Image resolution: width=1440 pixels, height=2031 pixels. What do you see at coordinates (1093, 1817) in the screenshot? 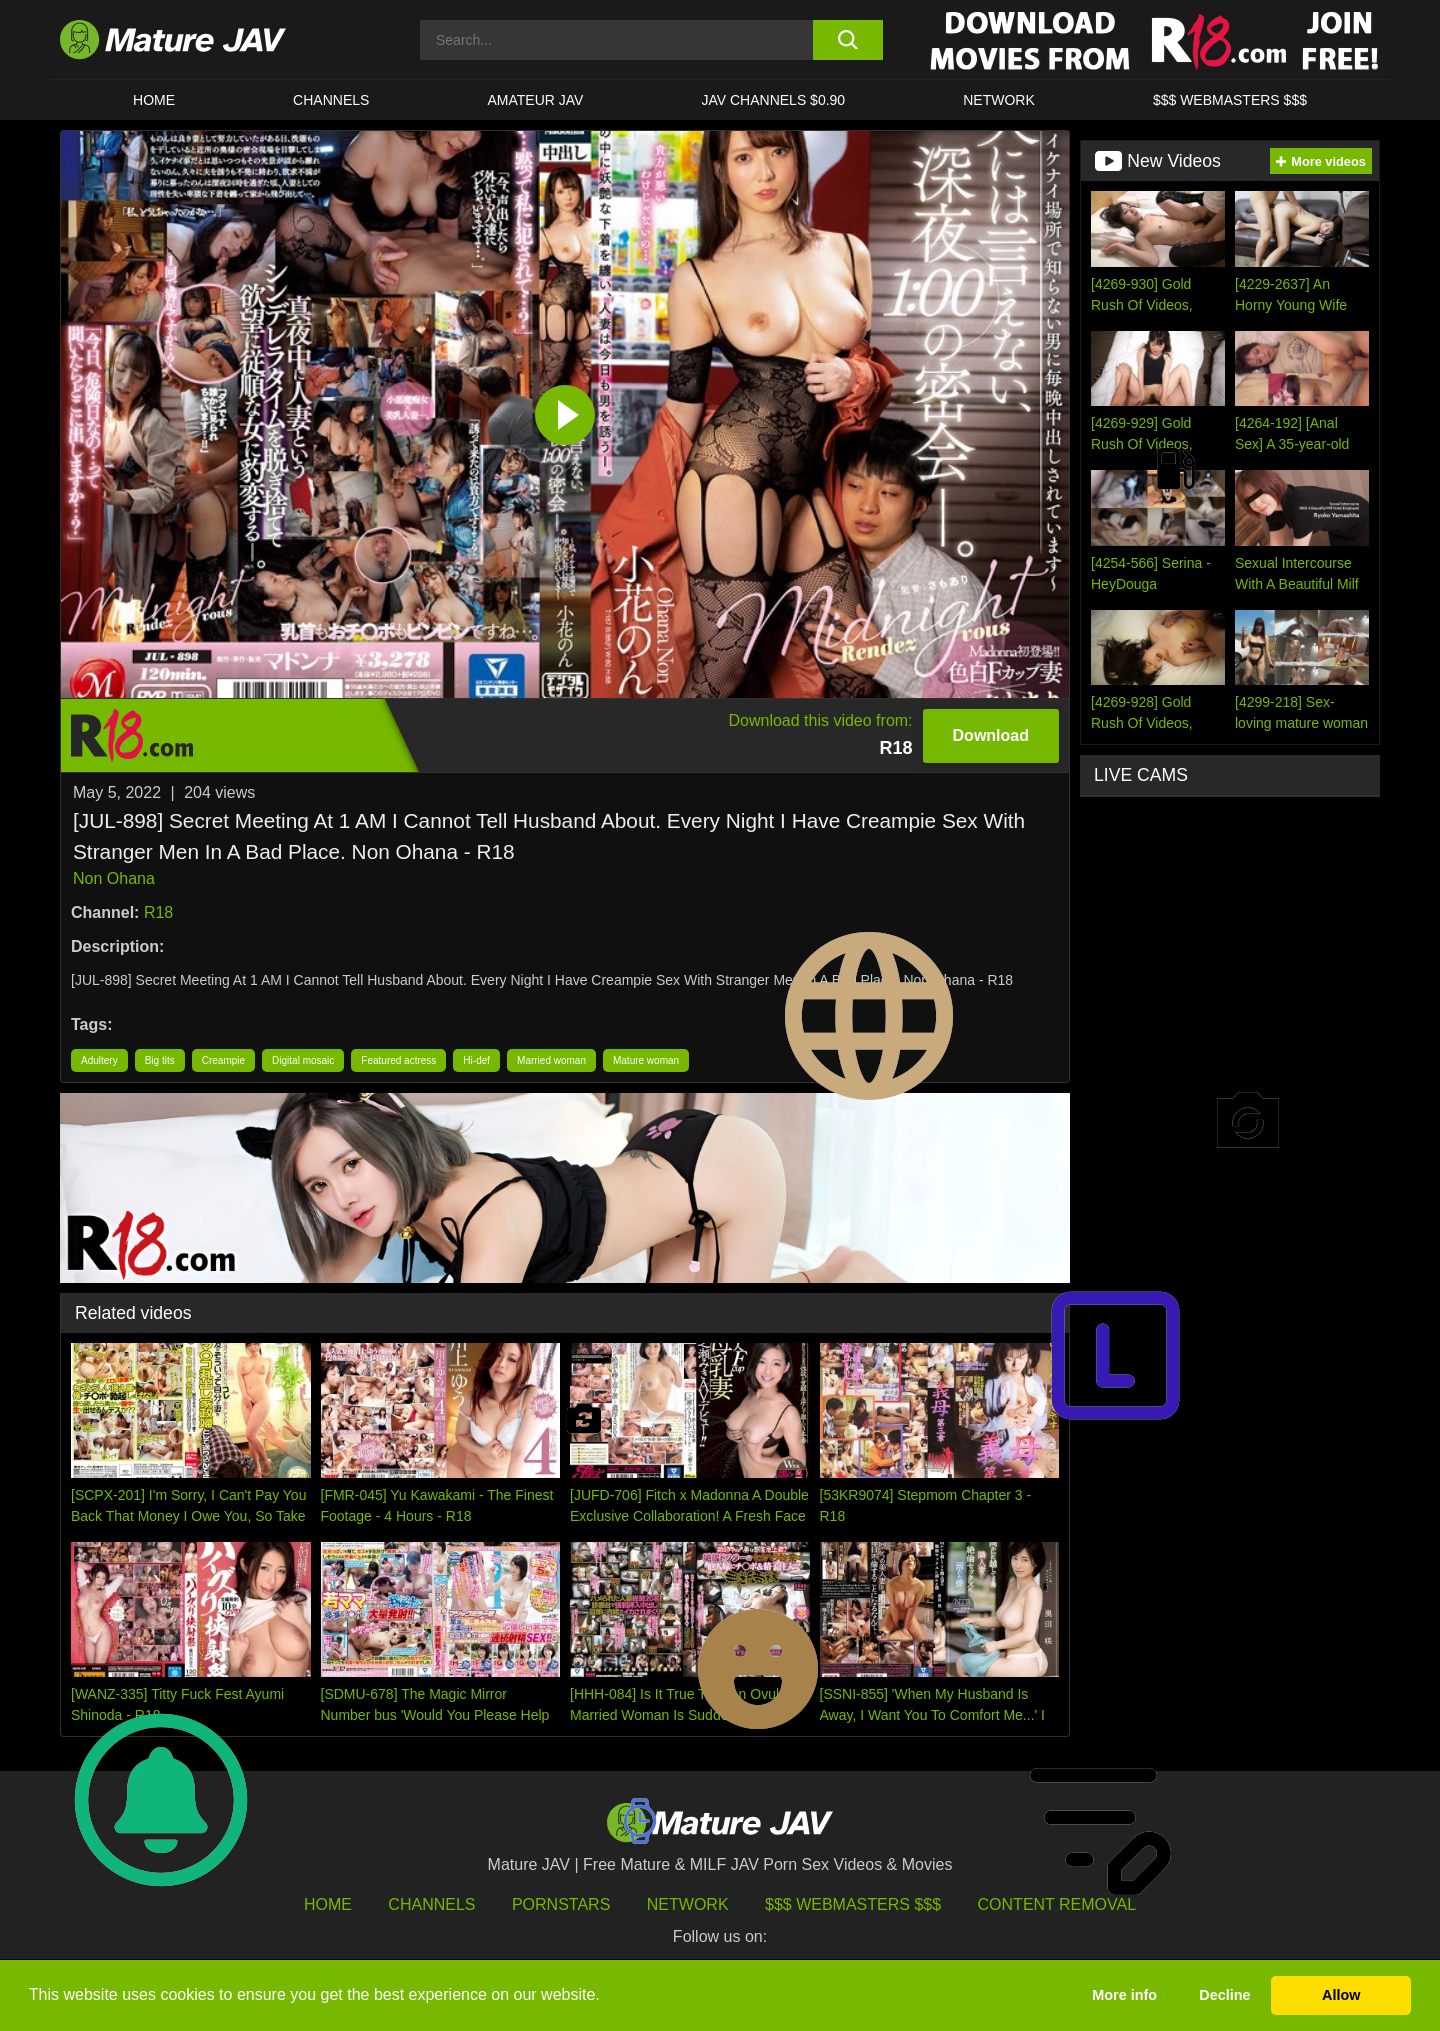
I see `edit filter settings` at bounding box center [1093, 1817].